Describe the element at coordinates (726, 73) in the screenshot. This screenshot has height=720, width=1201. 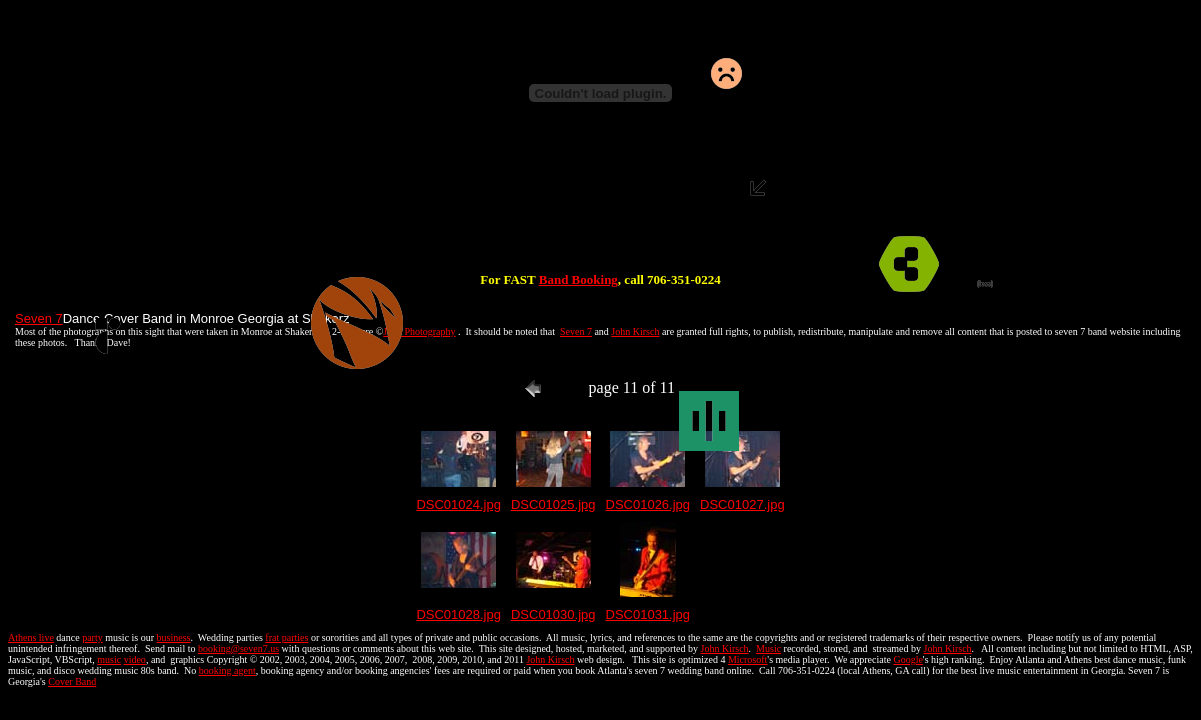
I see `rate experience as negative or unsatisfied` at that location.